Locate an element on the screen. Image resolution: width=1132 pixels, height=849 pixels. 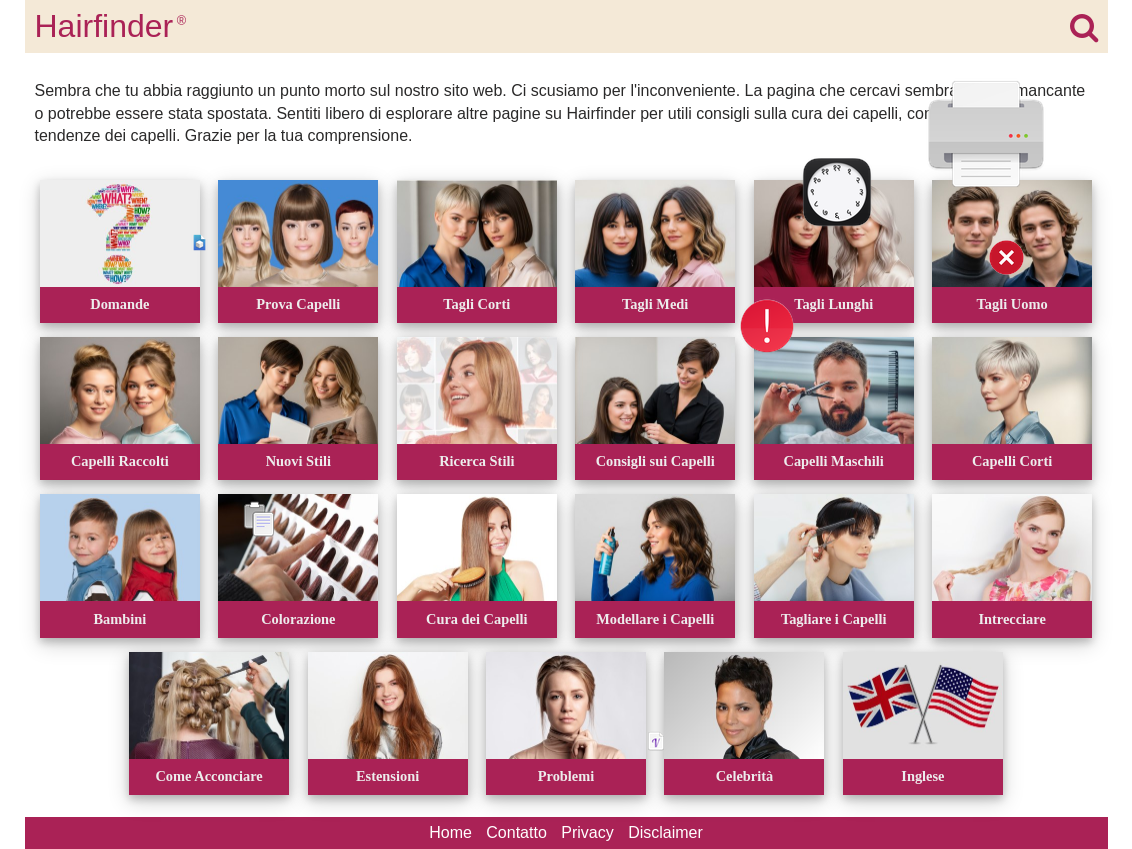
close or exit the application is located at coordinates (1006, 257).